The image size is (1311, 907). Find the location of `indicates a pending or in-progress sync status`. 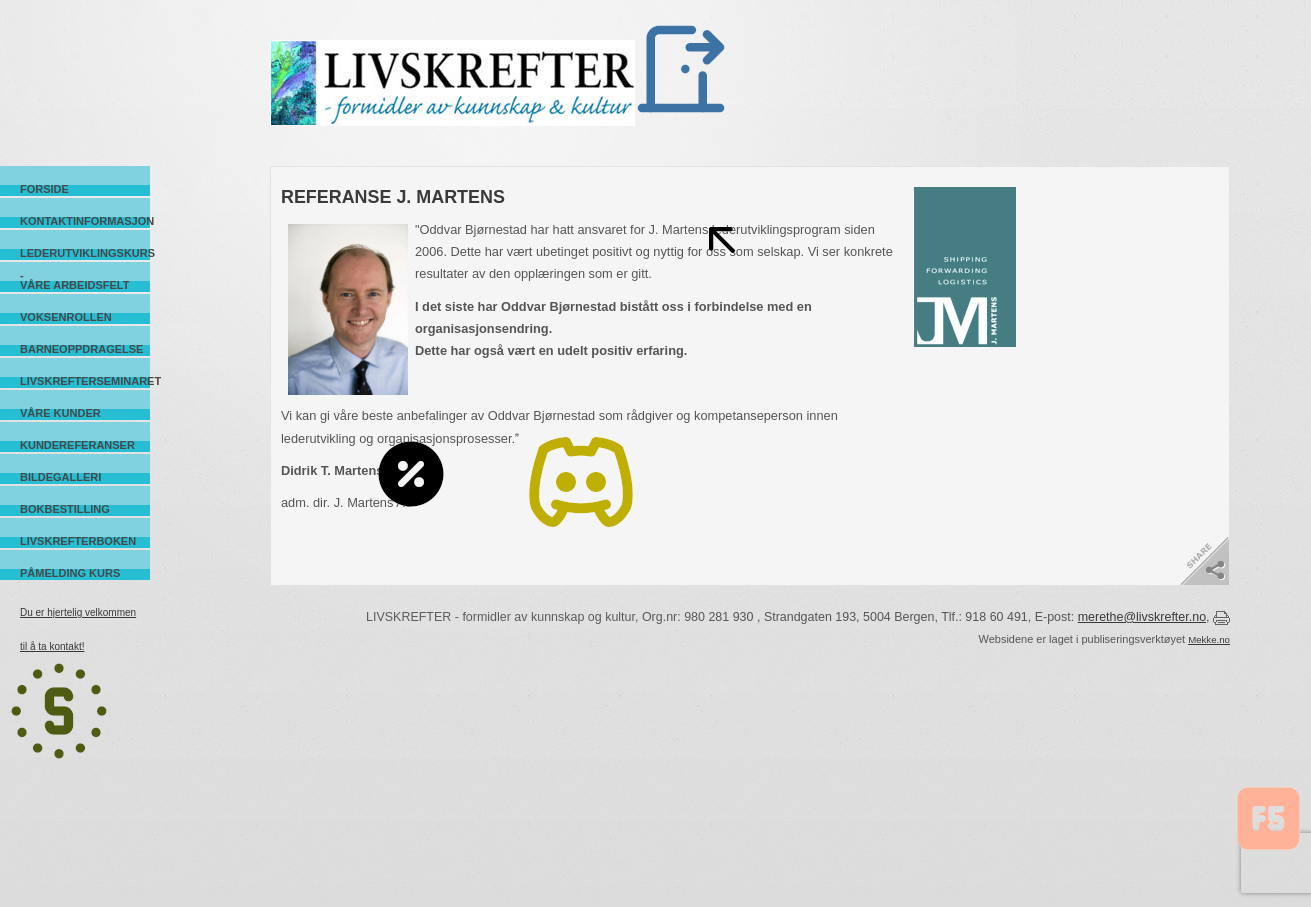

indicates a pending or in-progress sync status is located at coordinates (59, 711).